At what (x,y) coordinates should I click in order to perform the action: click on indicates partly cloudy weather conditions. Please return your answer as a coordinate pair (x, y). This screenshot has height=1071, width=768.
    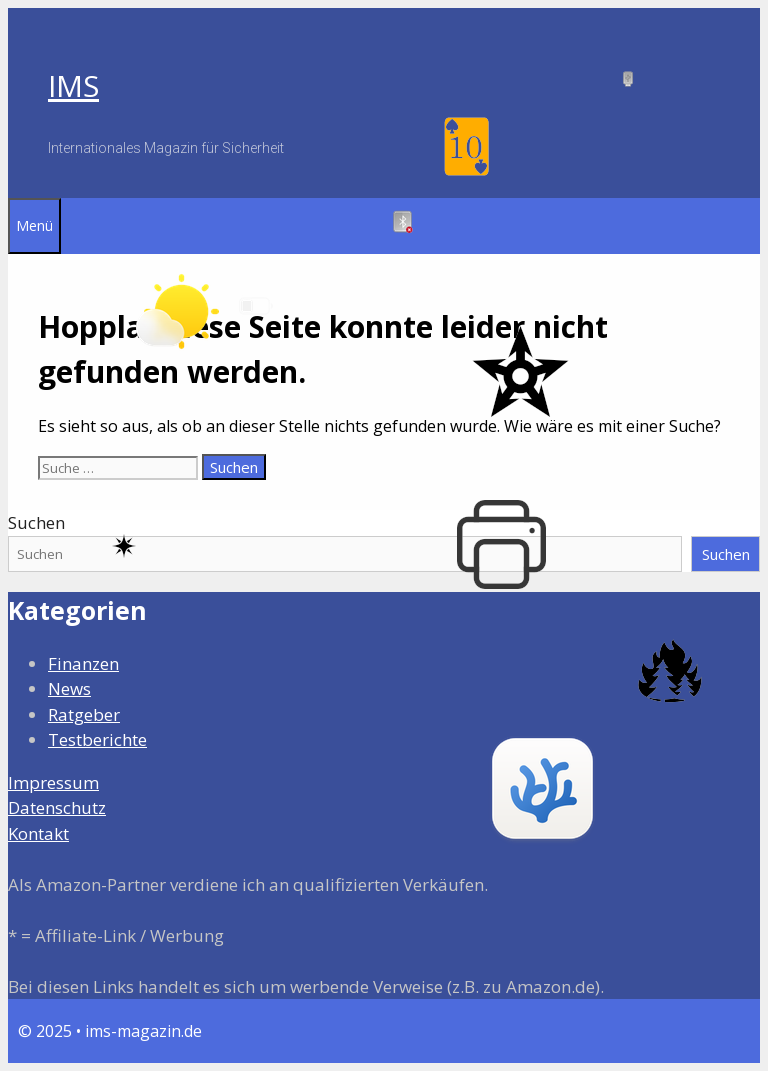
    Looking at the image, I should click on (177, 311).